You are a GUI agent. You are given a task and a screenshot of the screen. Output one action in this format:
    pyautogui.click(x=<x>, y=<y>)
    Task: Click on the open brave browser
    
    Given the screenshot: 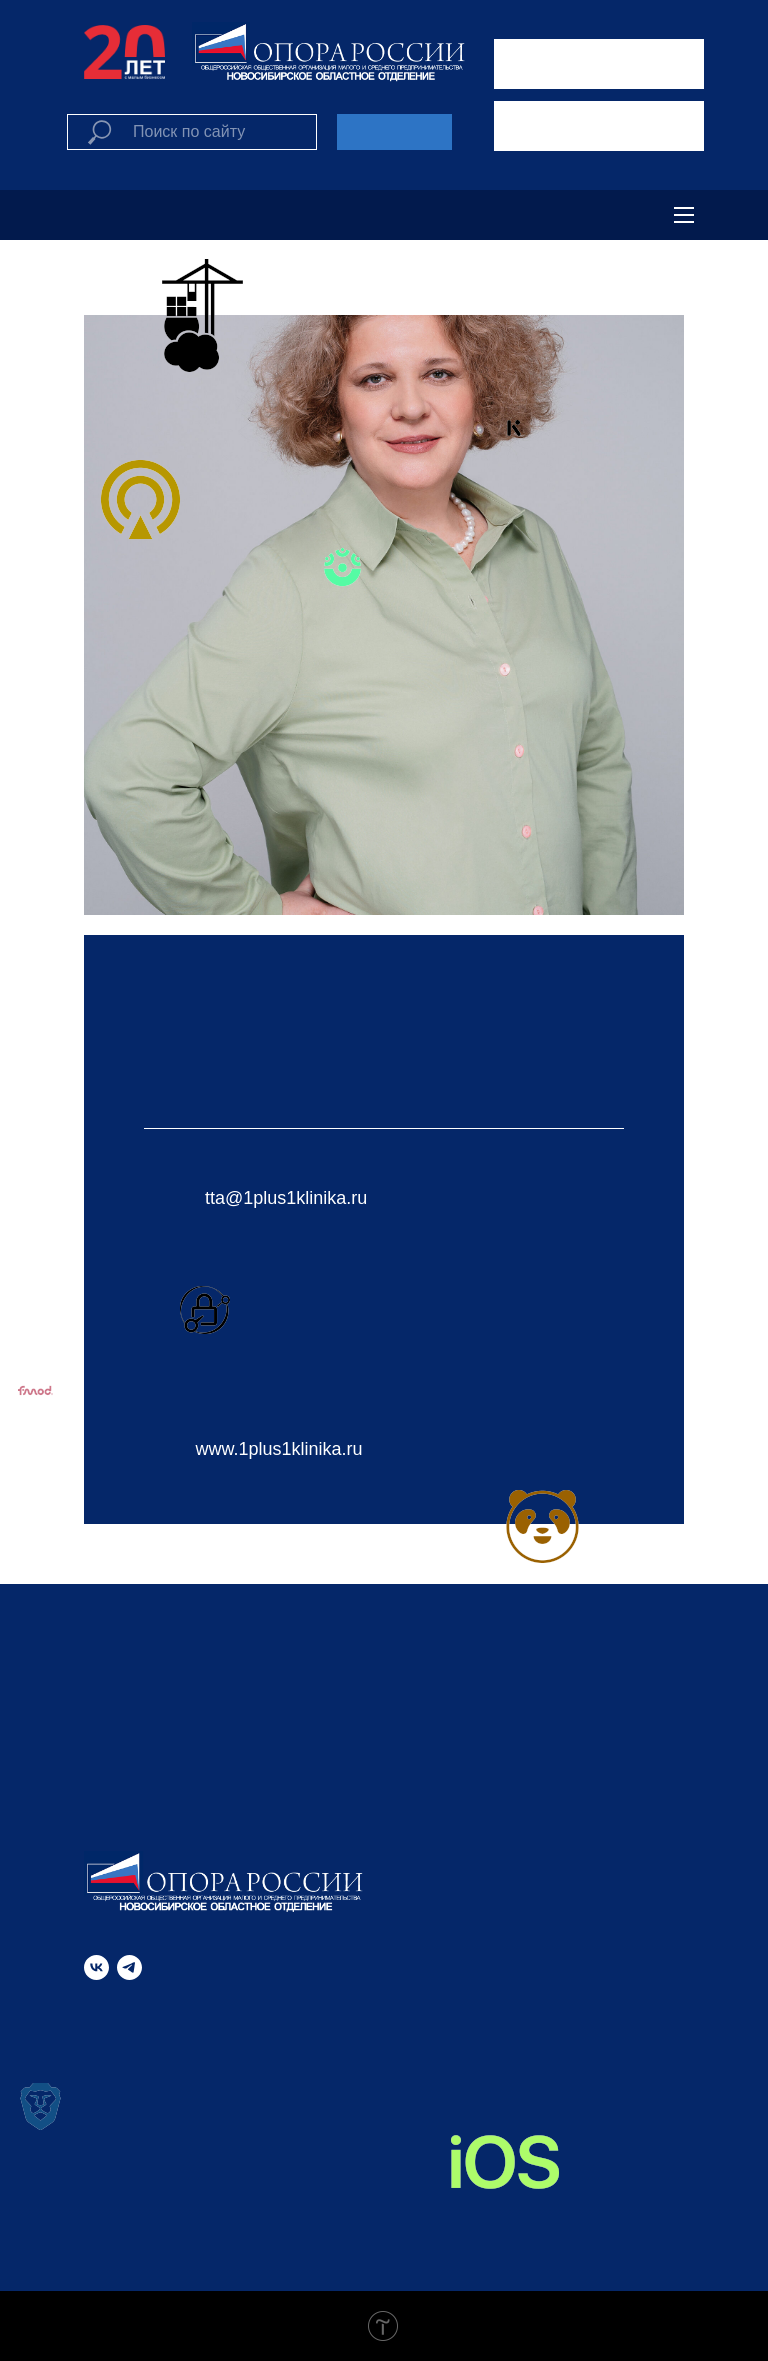 What is the action you would take?
    pyautogui.click(x=40, y=2106)
    